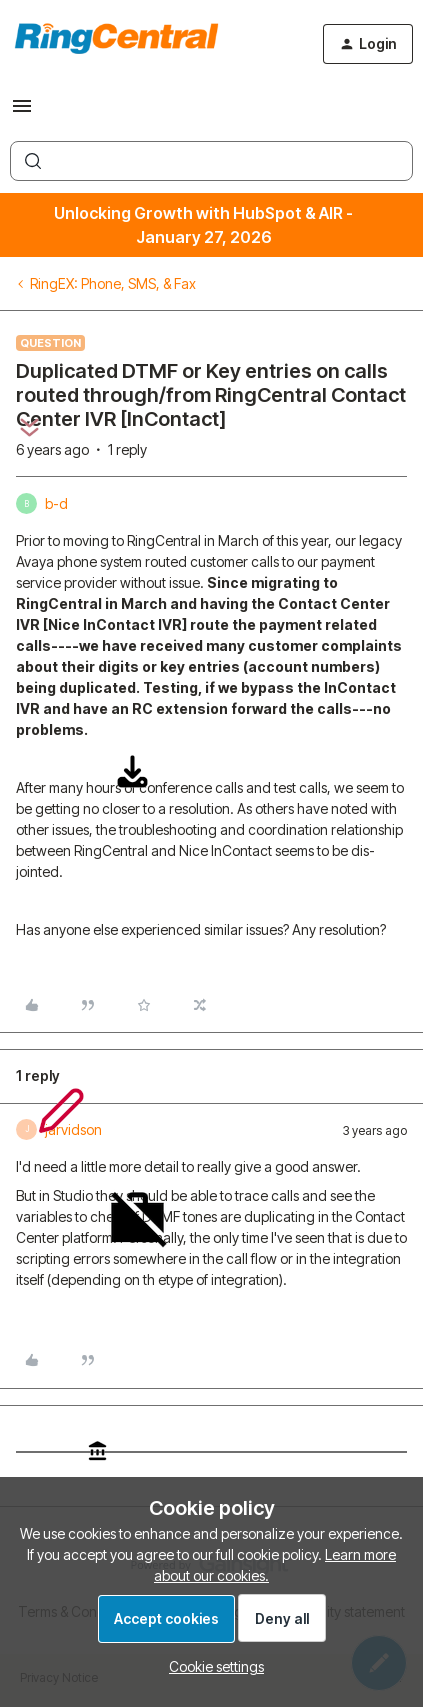 The image size is (423, 1707). What do you see at coordinates (61, 1110) in the screenshot?
I see `edit or modify content` at bounding box center [61, 1110].